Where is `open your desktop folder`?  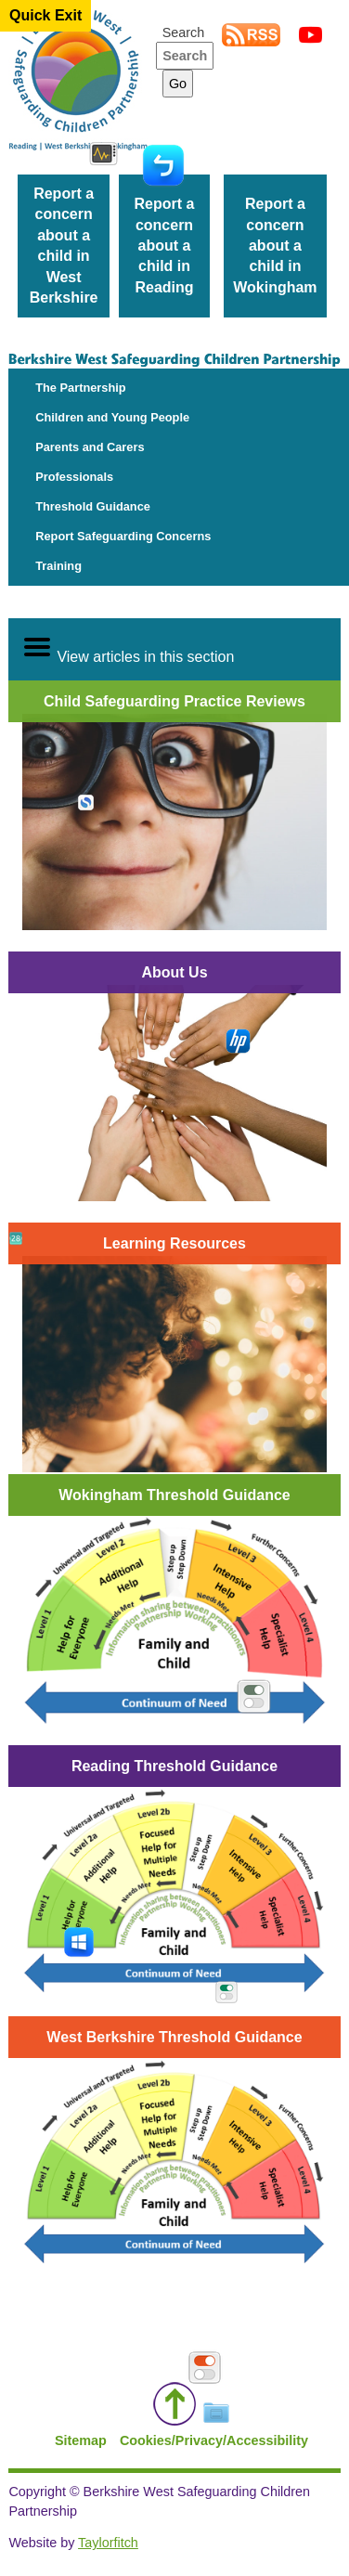 open your desktop folder is located at coordinates (216, 2413).